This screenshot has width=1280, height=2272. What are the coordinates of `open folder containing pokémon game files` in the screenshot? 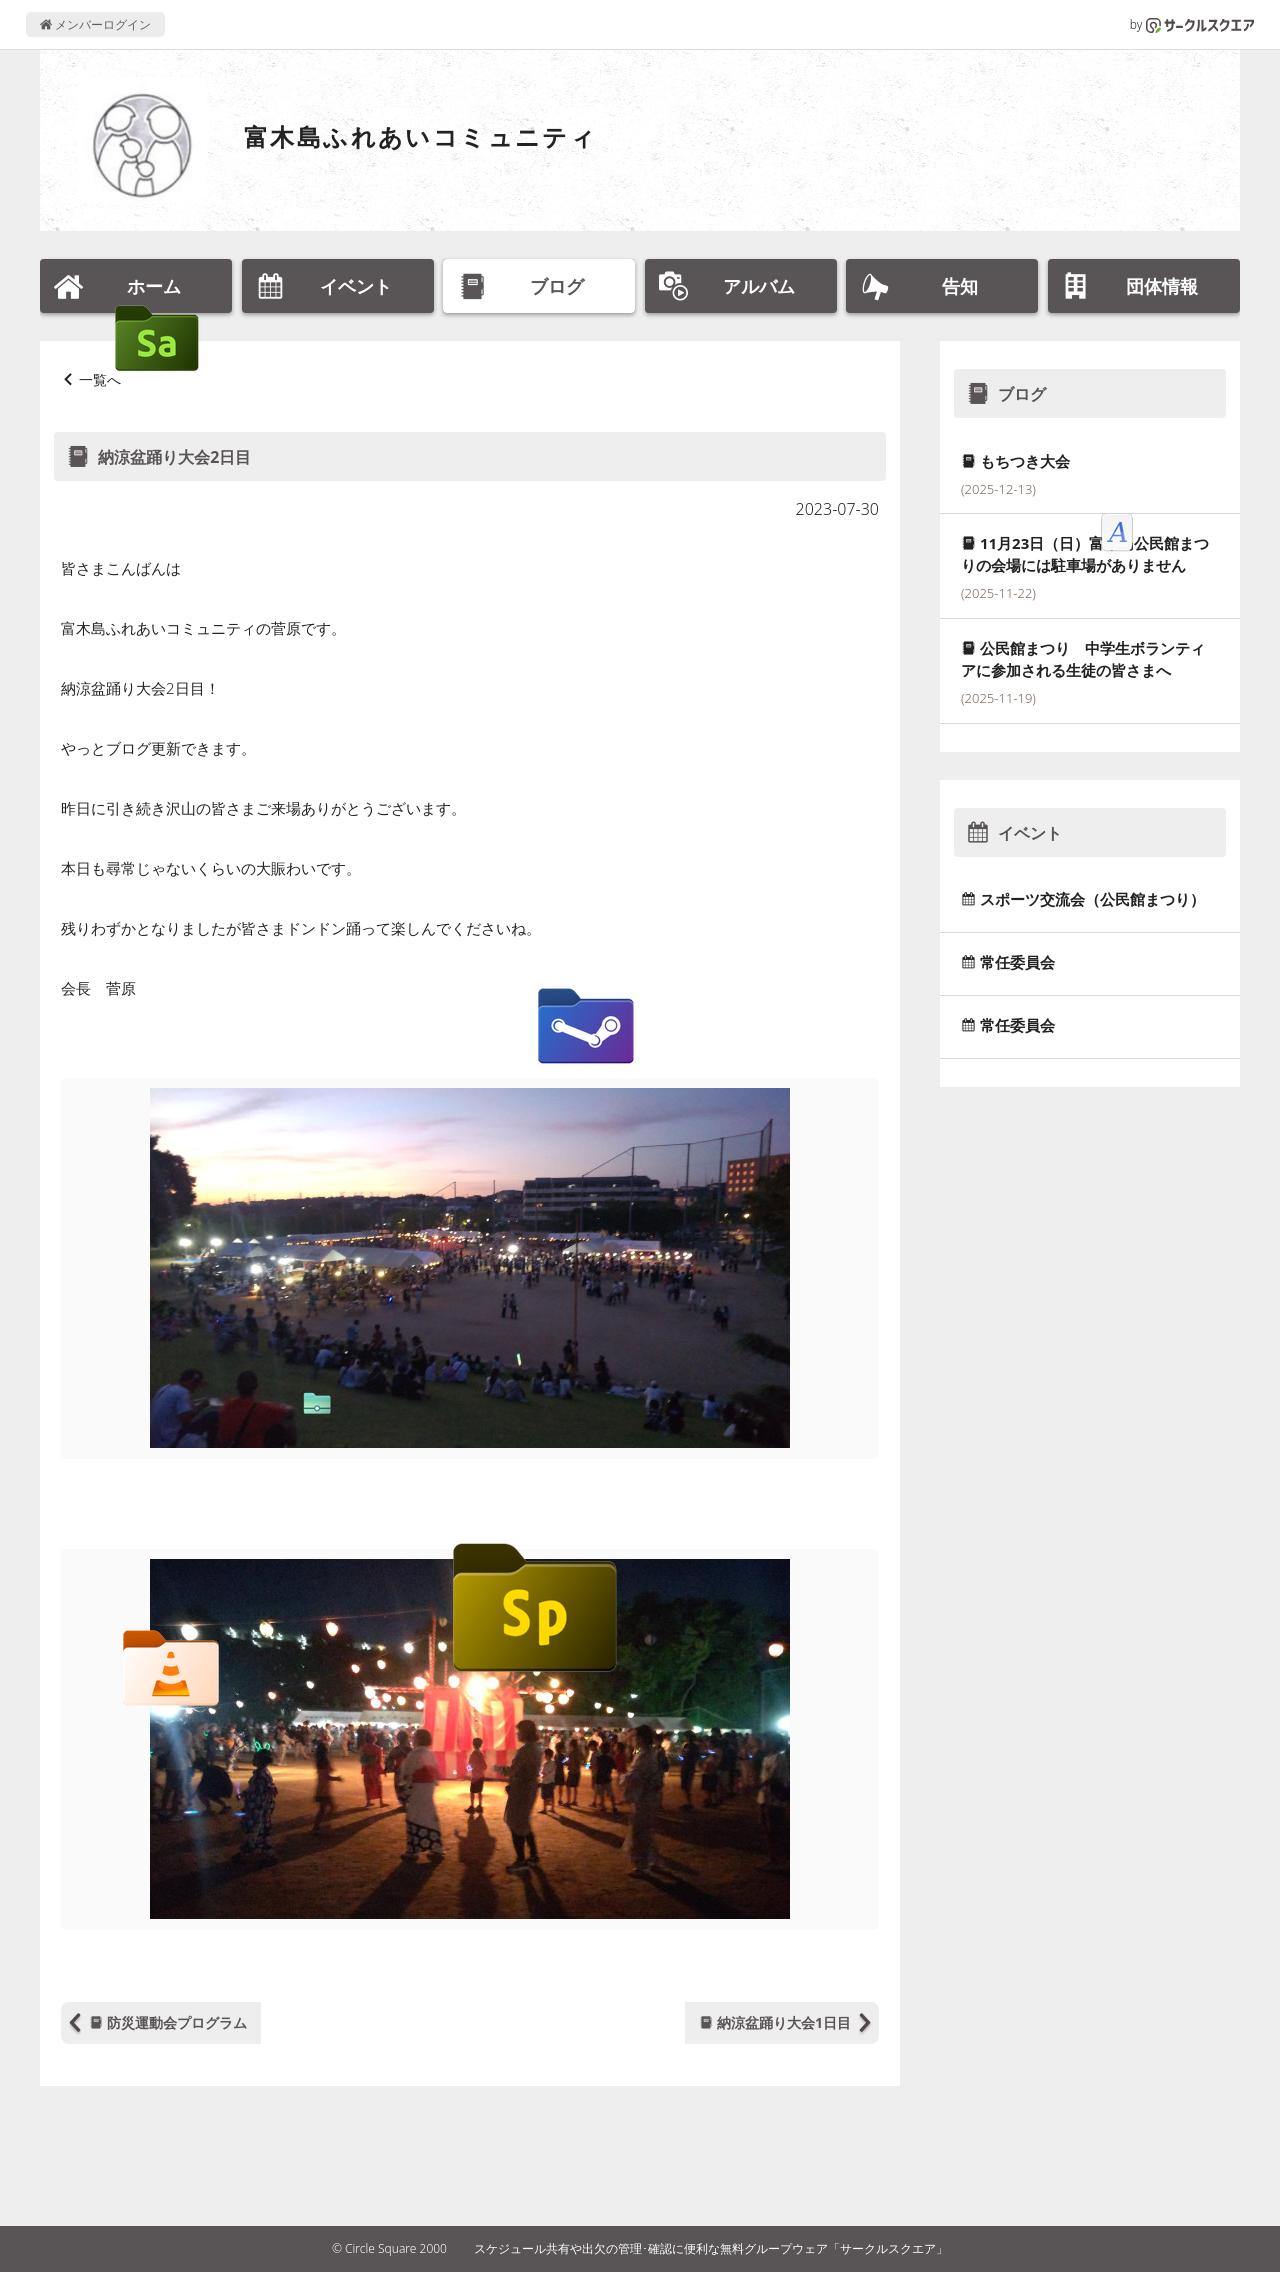 It's located at (317, 1404).